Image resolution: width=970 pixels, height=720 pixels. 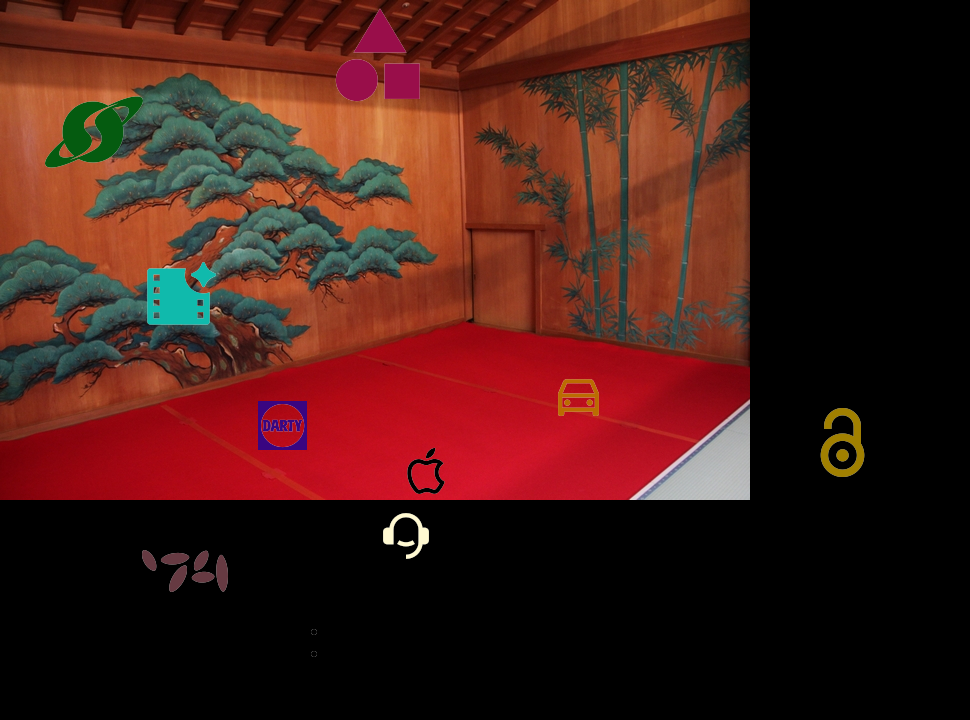 What do you see at coordinates (94, 132) in the screenshot?
I see `stardock software company logo` at bounding box center [94, 132].